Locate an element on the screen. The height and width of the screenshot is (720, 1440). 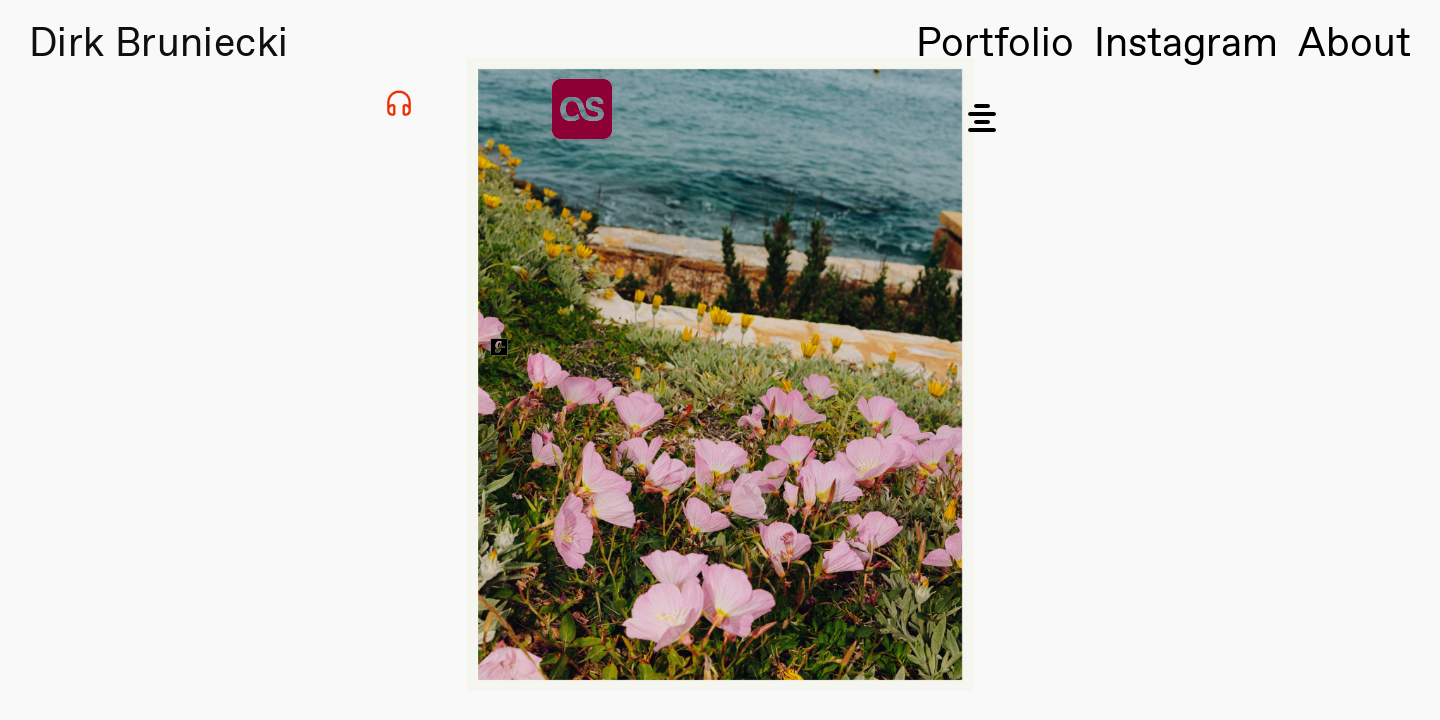
center align text is located at coordinates (982, 118).